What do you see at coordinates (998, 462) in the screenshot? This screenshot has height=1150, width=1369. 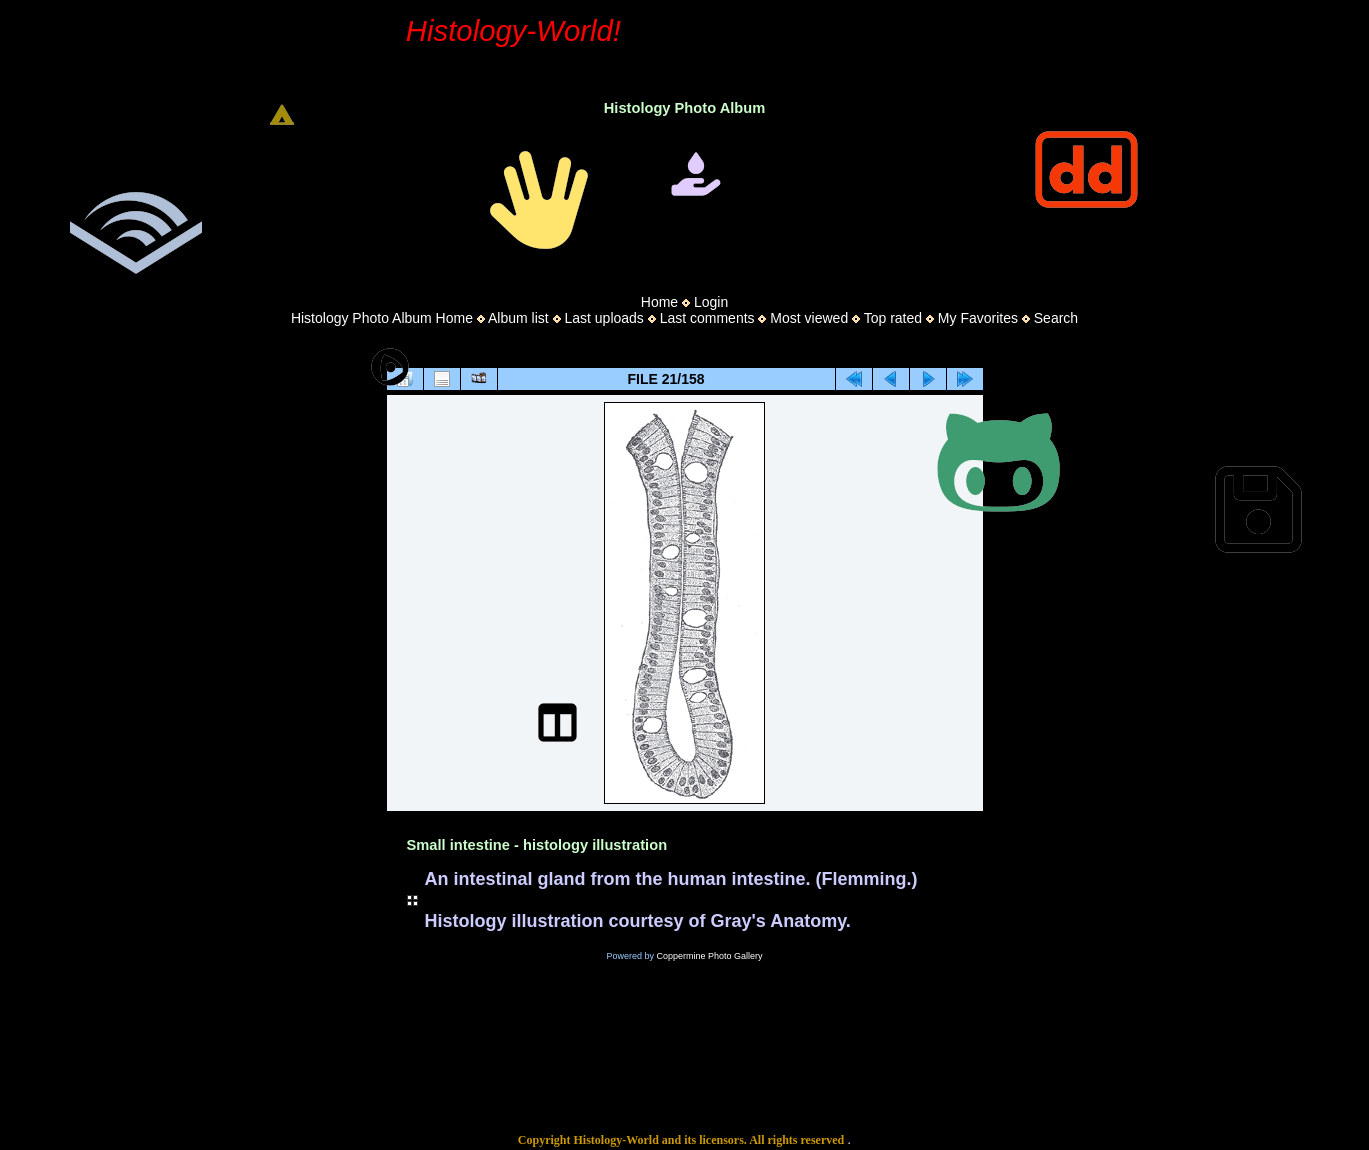 I see `link to GitHub repository` at bounding box center [998, 462].